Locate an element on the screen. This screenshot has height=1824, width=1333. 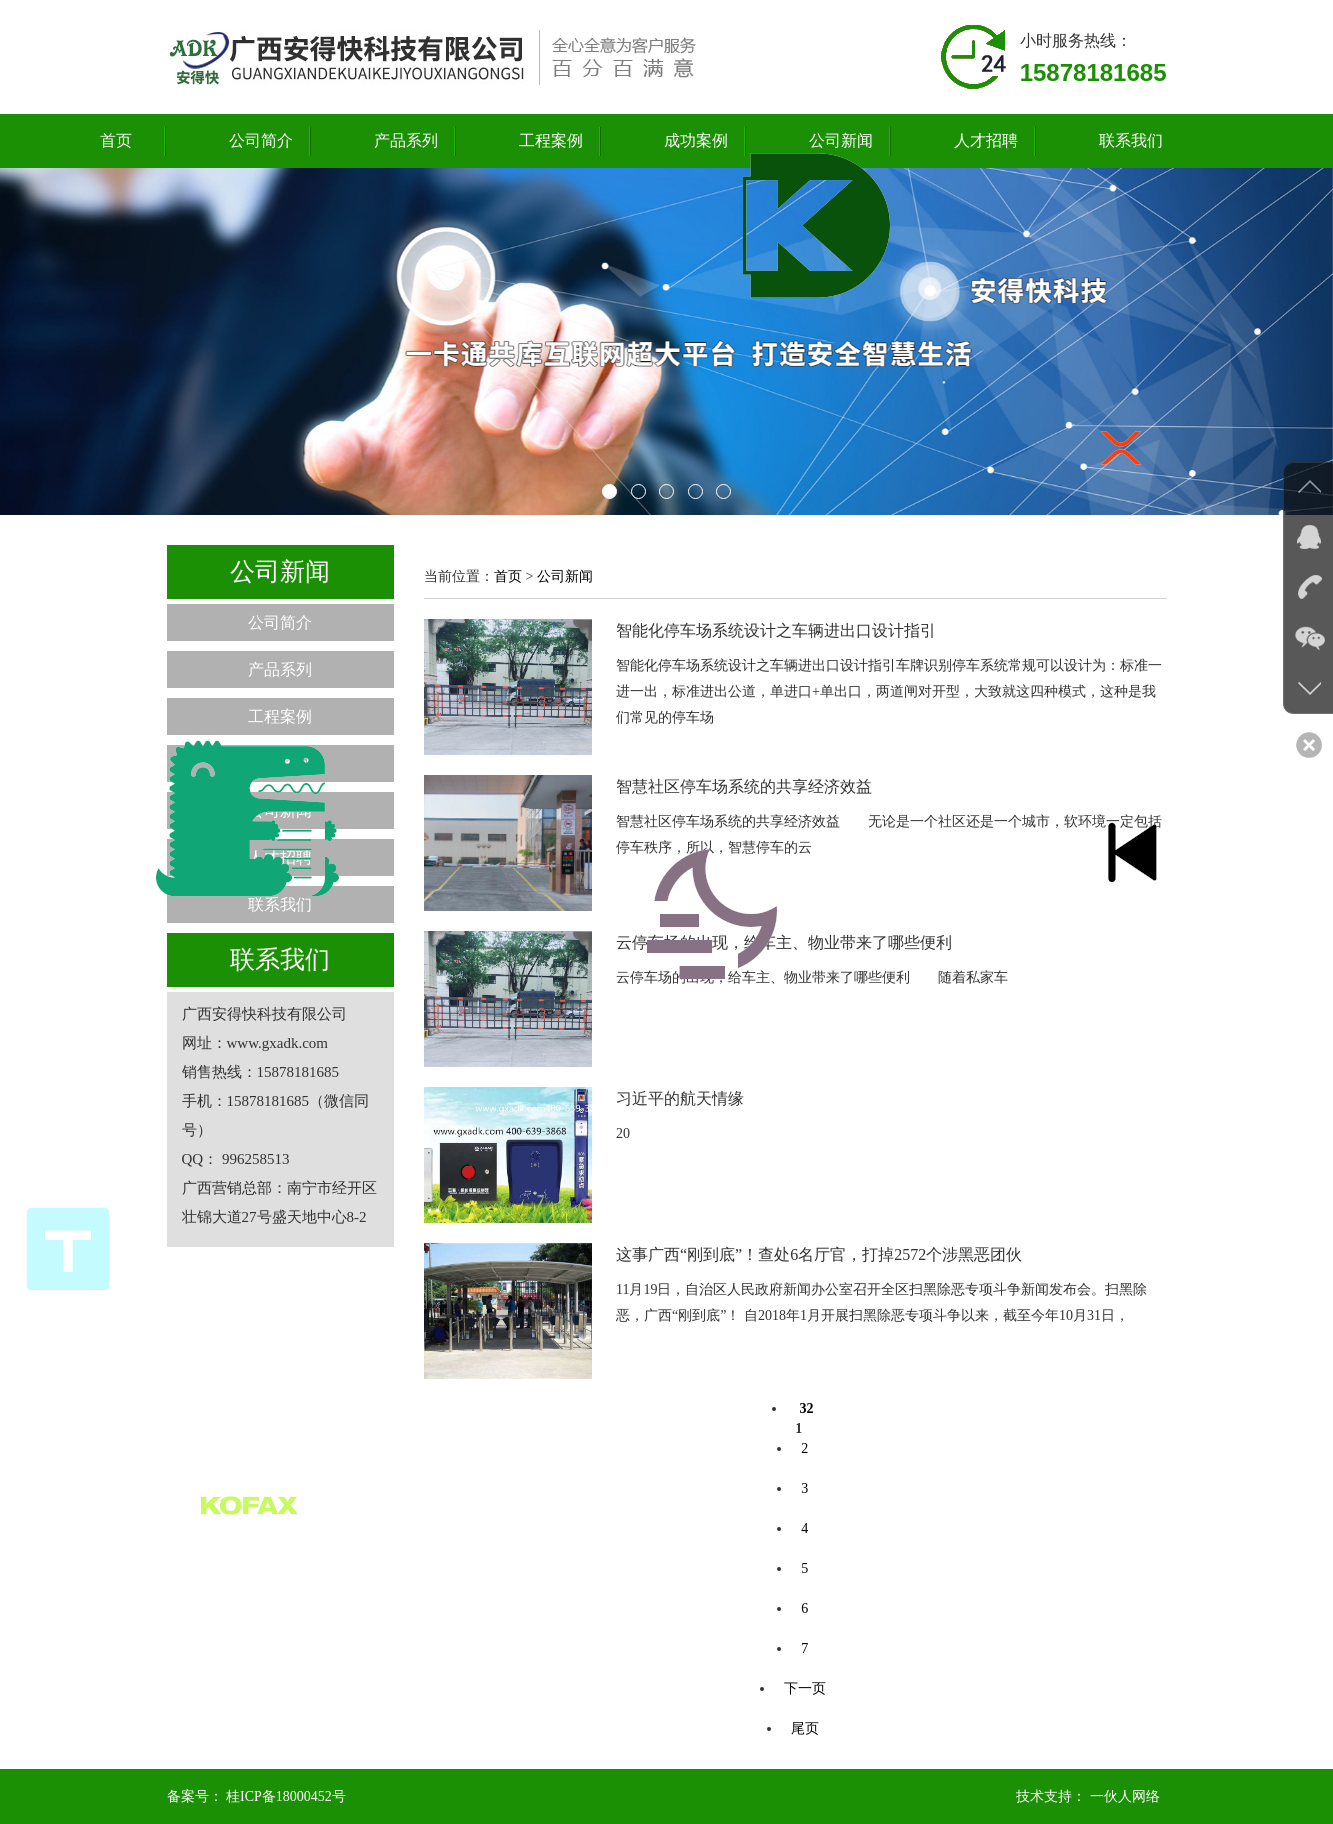
skip to previous track is located at coordinates (1130, 852).